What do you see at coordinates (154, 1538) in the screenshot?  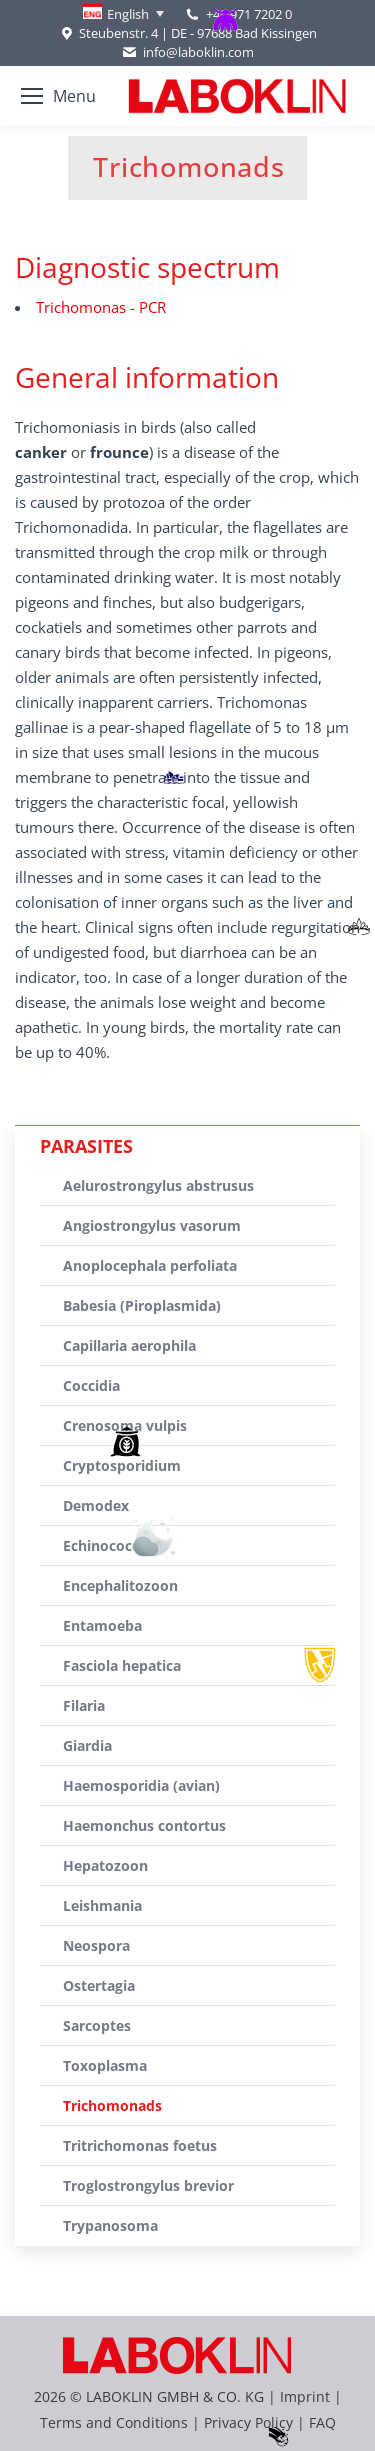 I see `indicates partly cloudy conditions at night` at bounding box center [154, 1538].